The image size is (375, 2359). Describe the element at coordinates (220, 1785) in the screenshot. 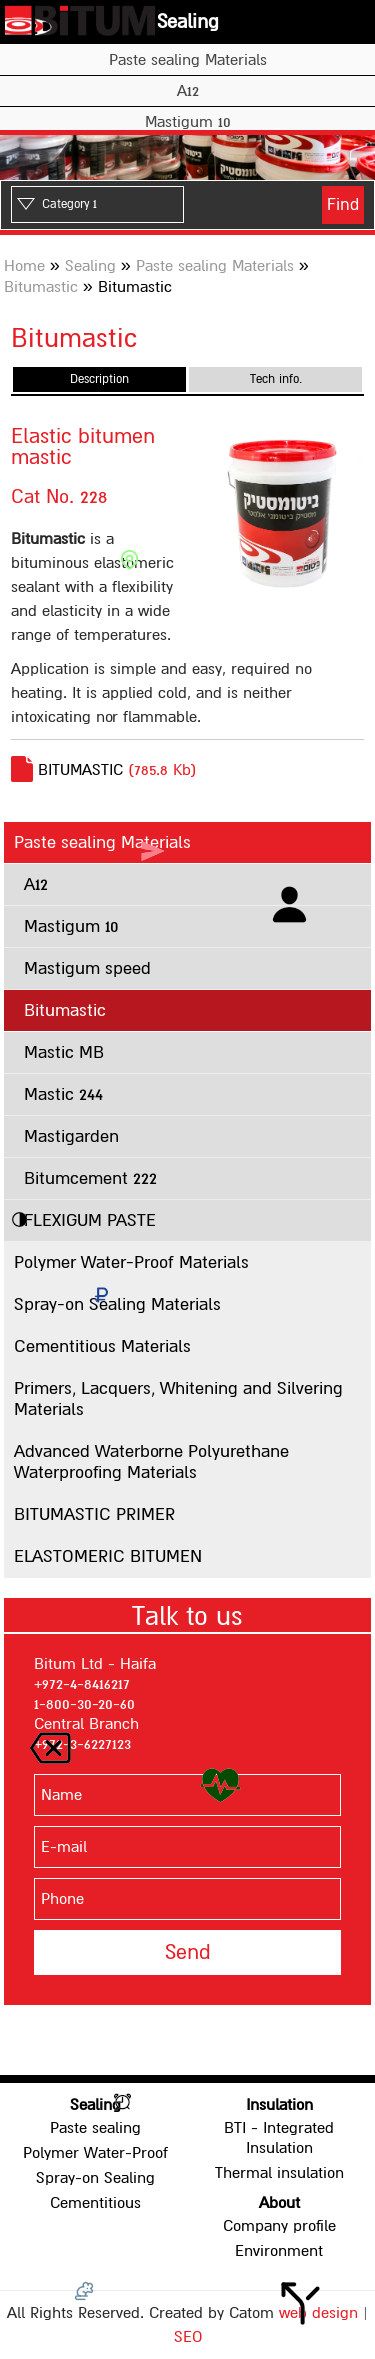

I see `track your fitness and health metrics` at that location.